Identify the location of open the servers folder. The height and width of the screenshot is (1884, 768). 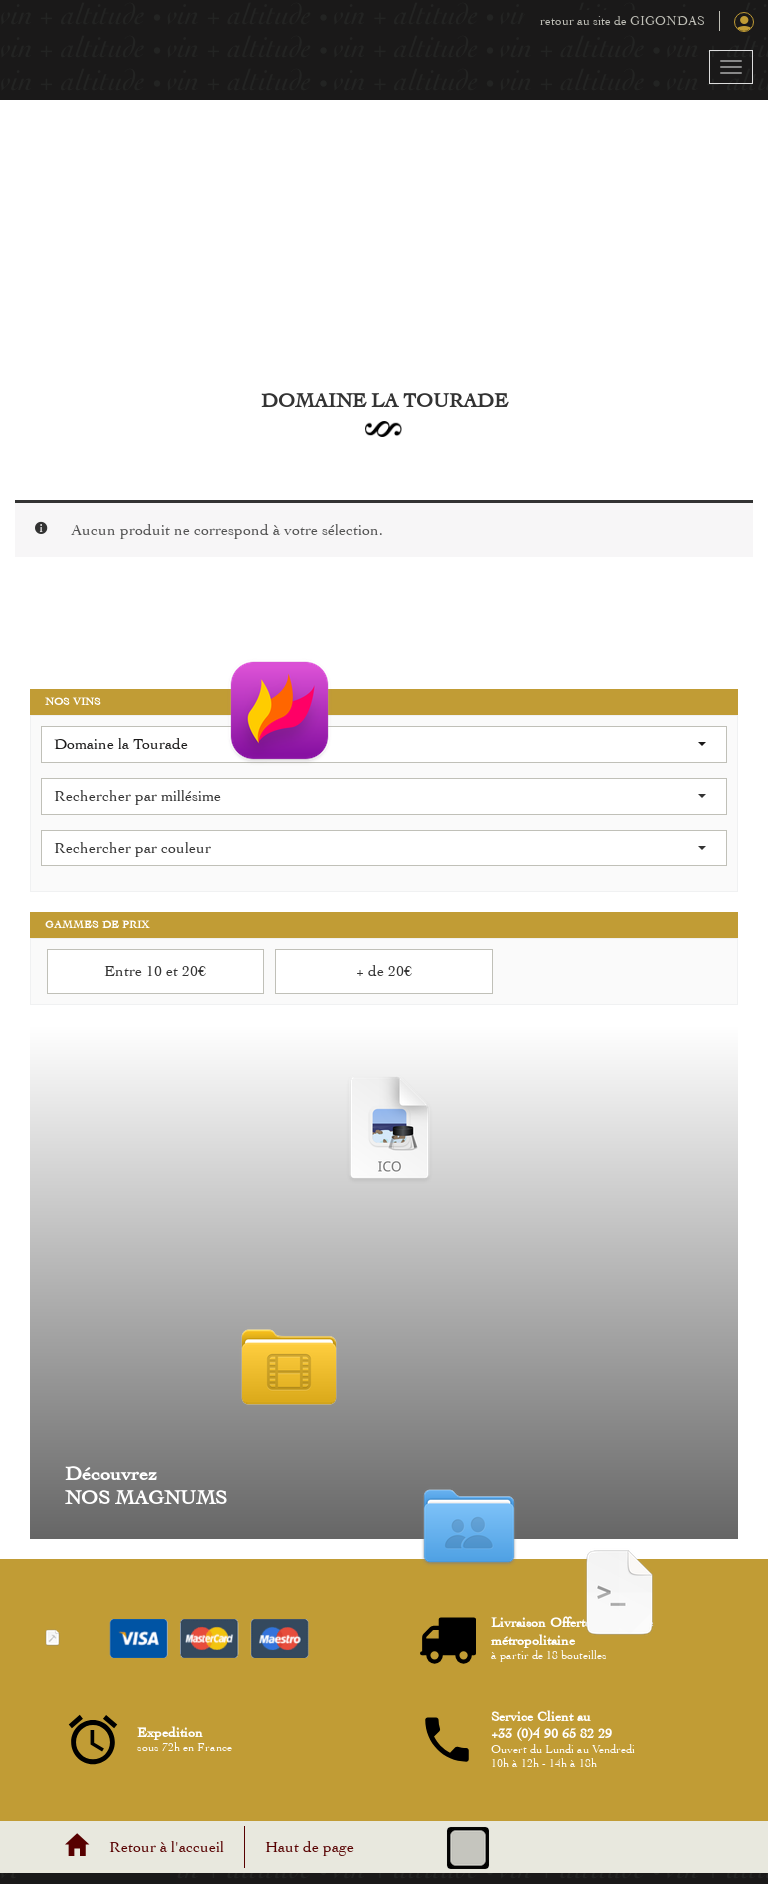
(469, 1526).